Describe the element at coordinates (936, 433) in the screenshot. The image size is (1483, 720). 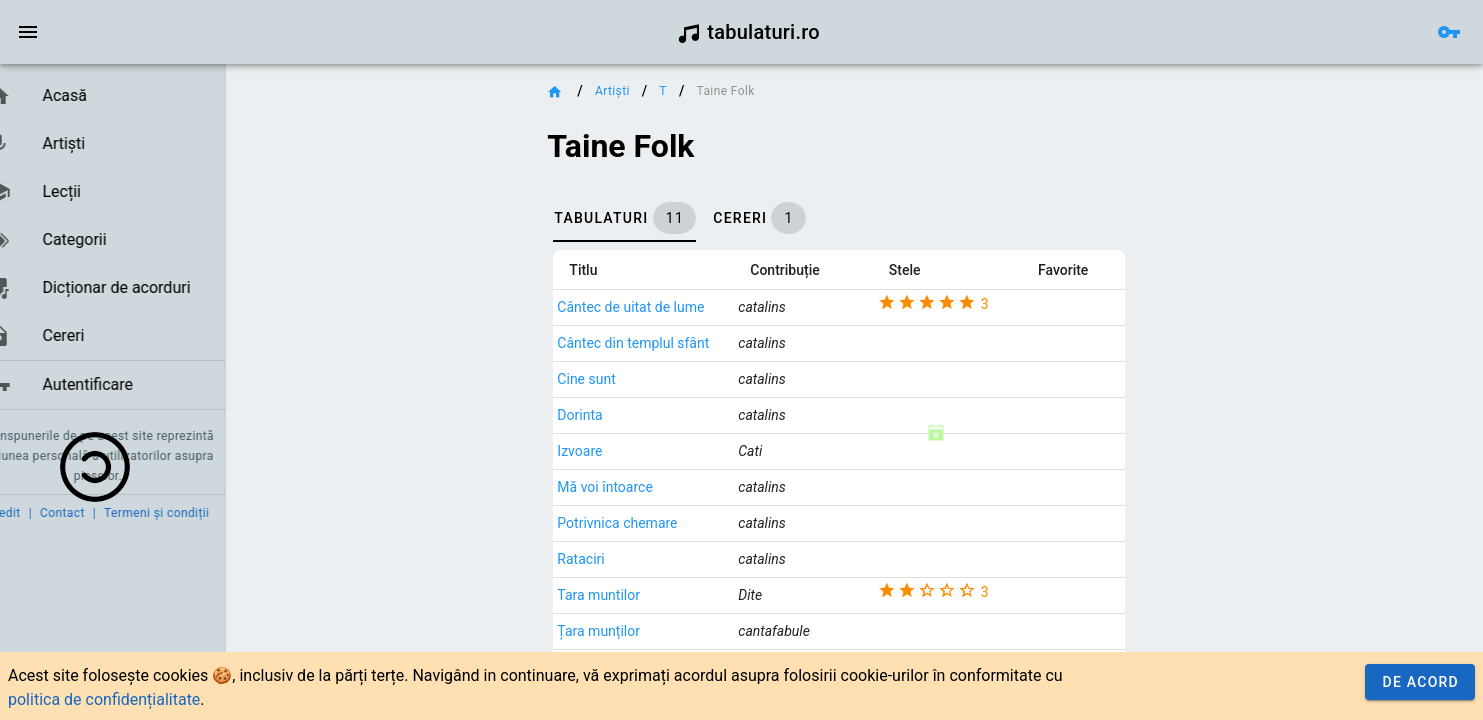
I see `cancel or delete a scheduled event` at that location.